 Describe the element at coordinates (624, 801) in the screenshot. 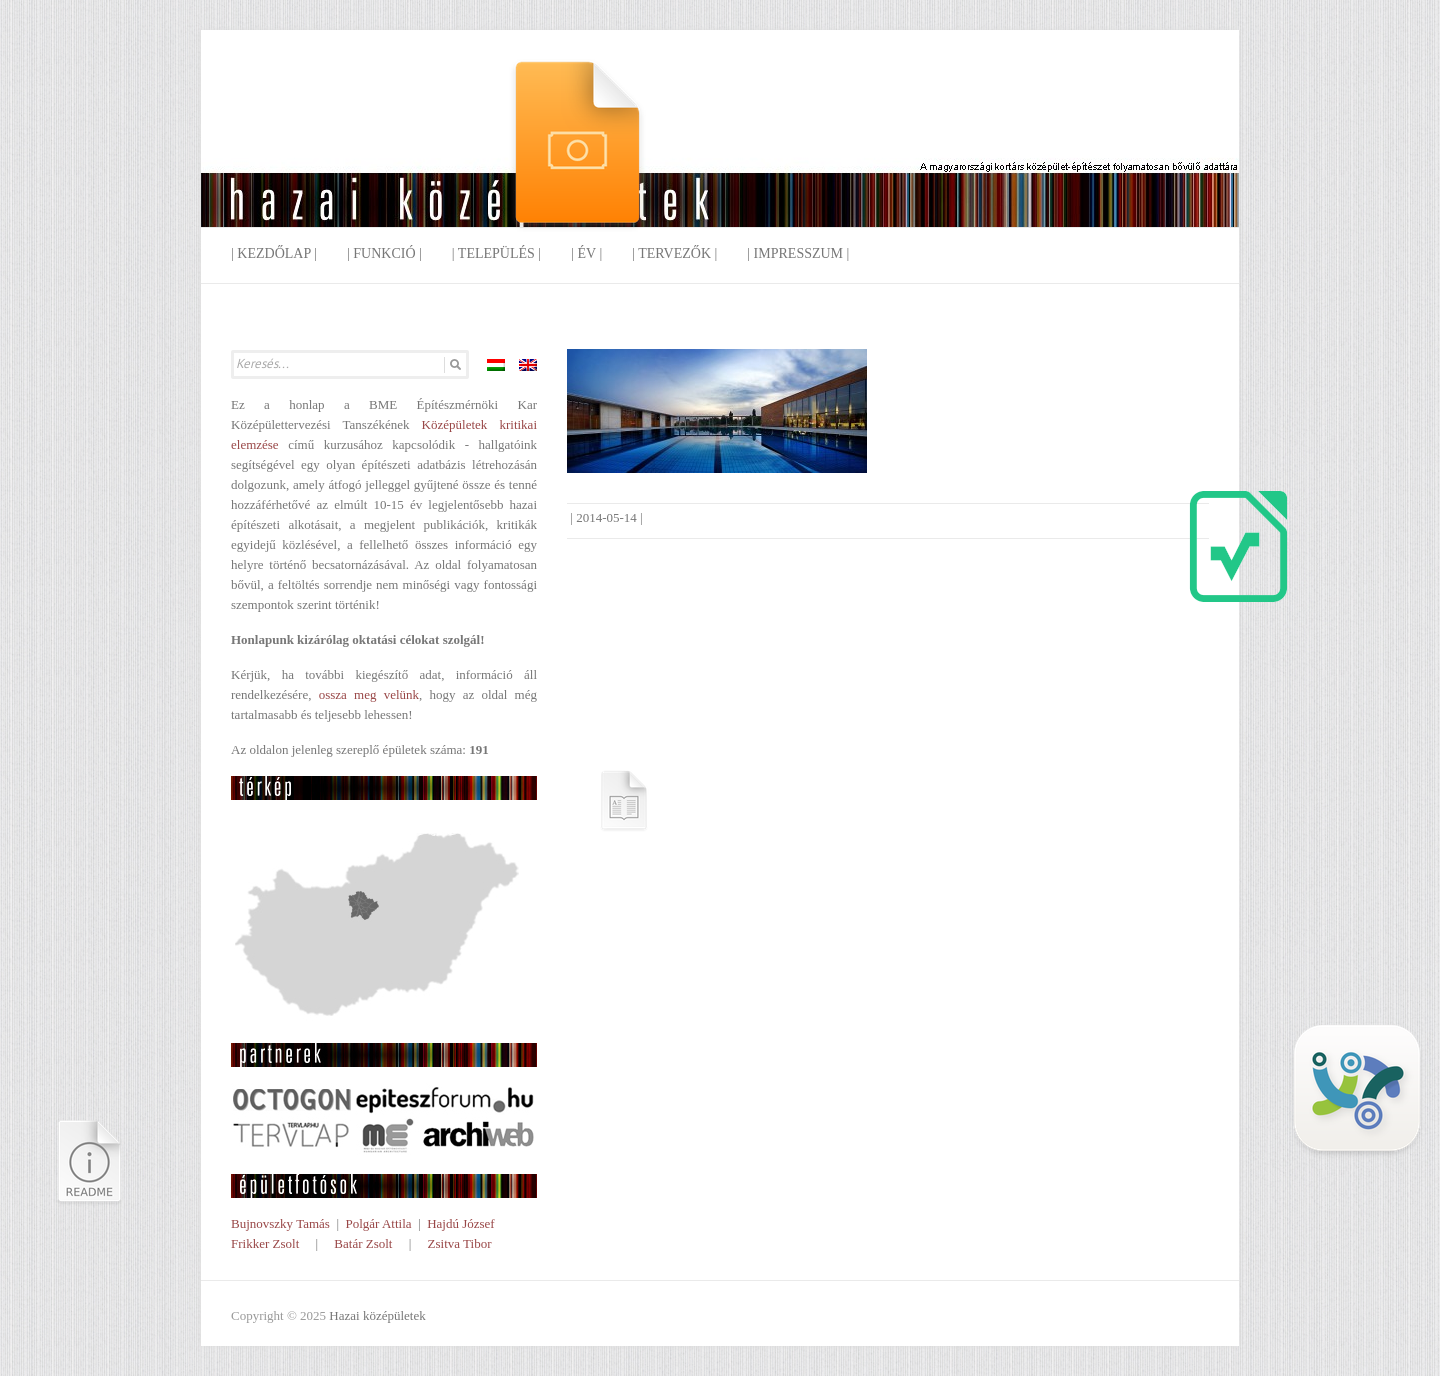

I see `a mobipocket ebook file` at that location.